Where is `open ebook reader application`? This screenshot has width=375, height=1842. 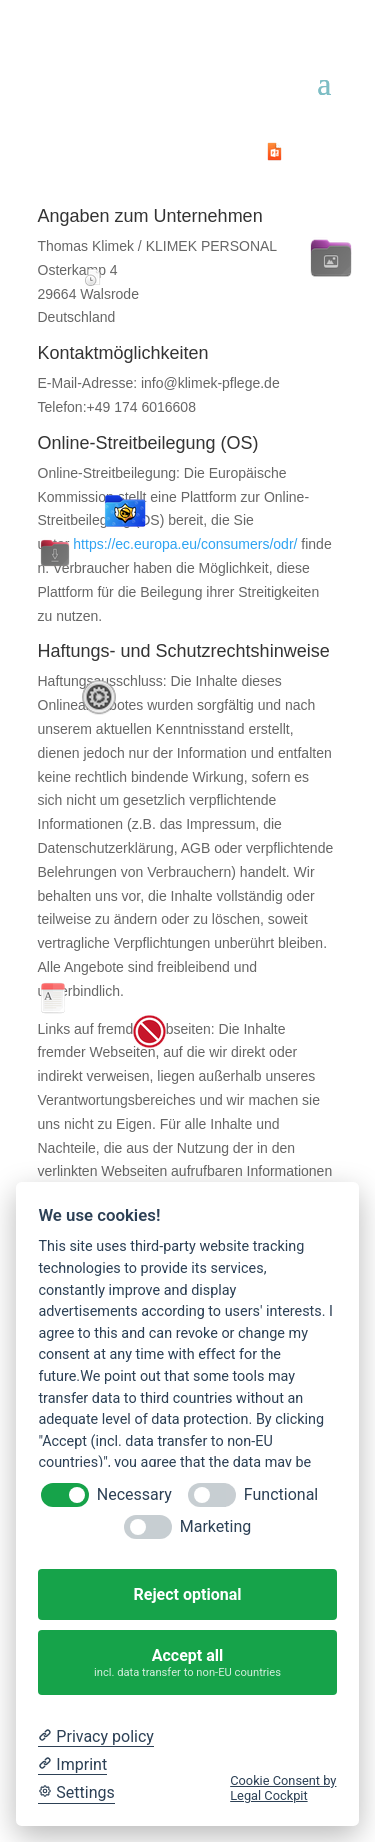
open ebook reader application is located at coordinates (53, 998).